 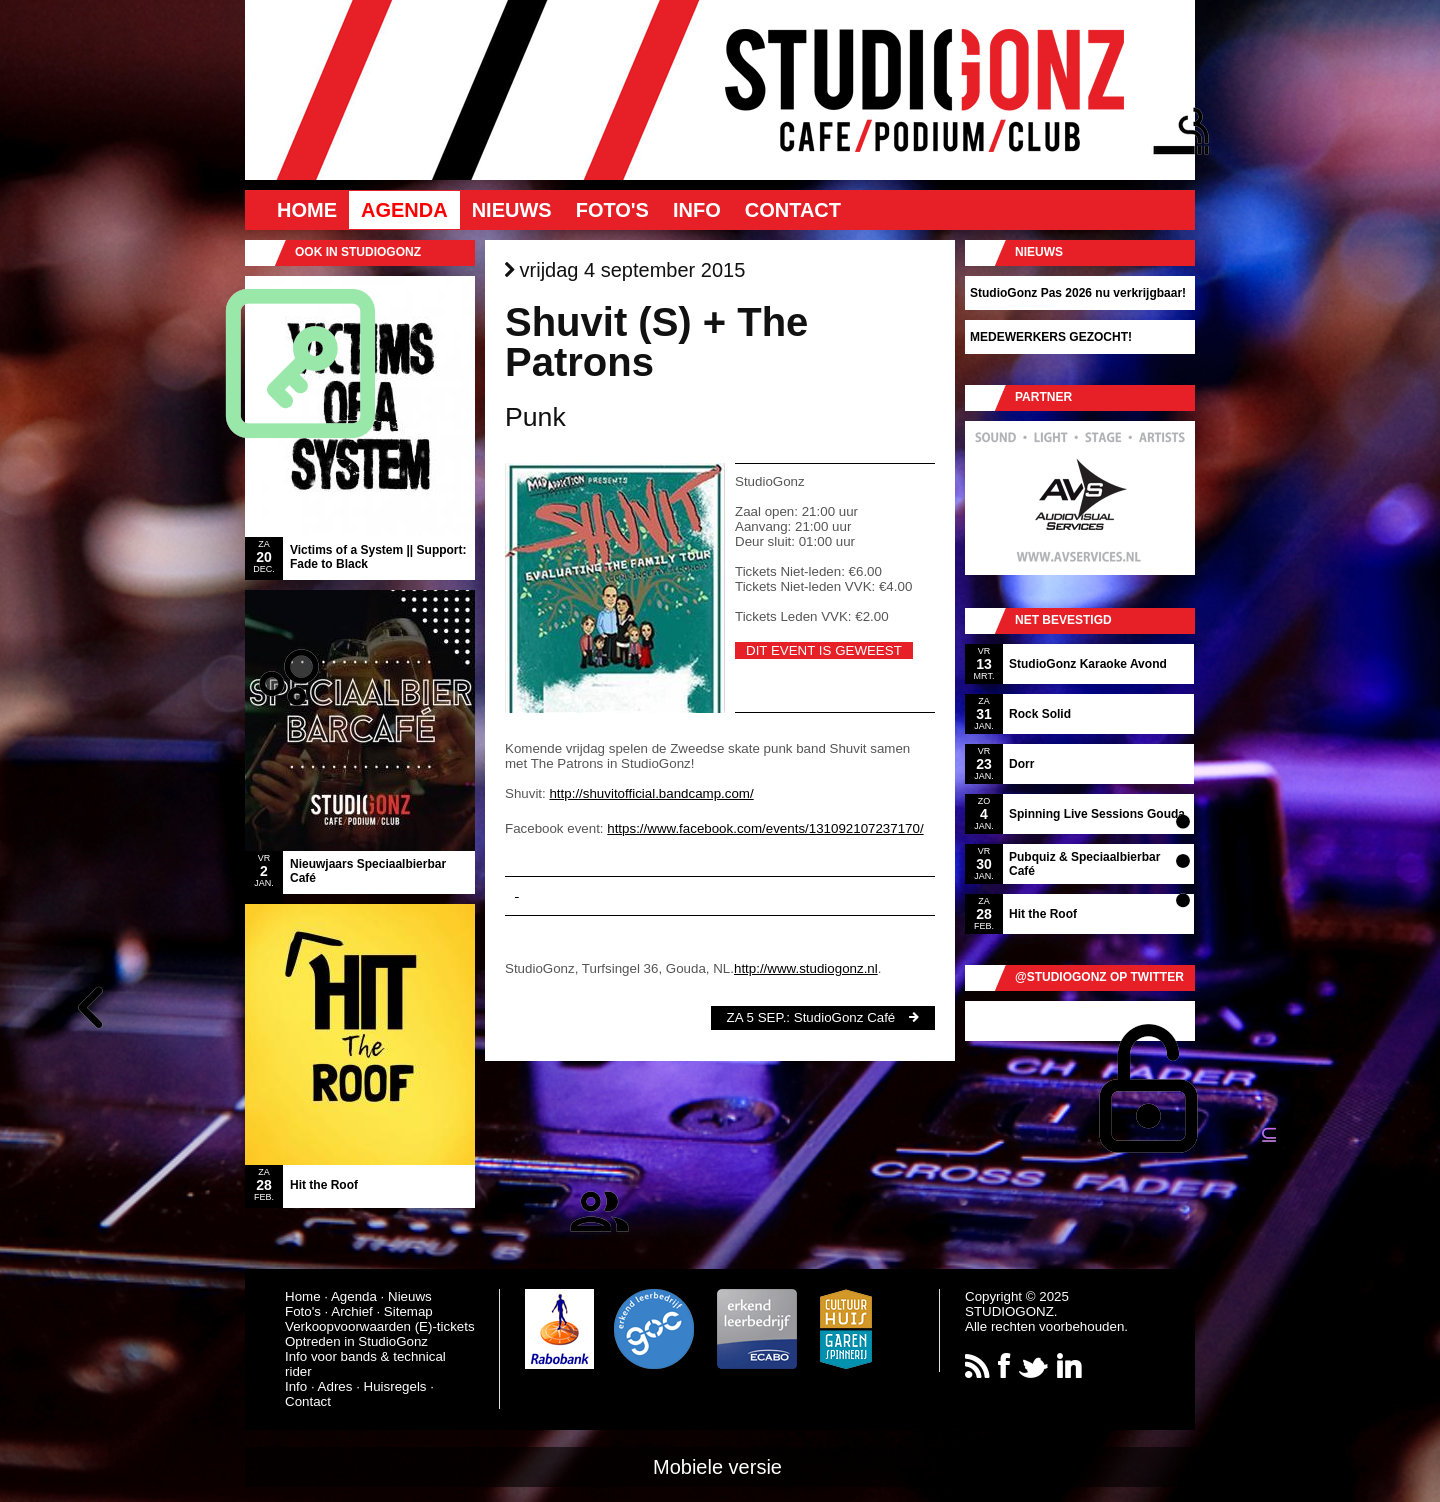 What do you see at coordinates (1148, 1091) in the screenshot?
I see `unlocked or unsecured state` at bounding box center [1148, 1091].